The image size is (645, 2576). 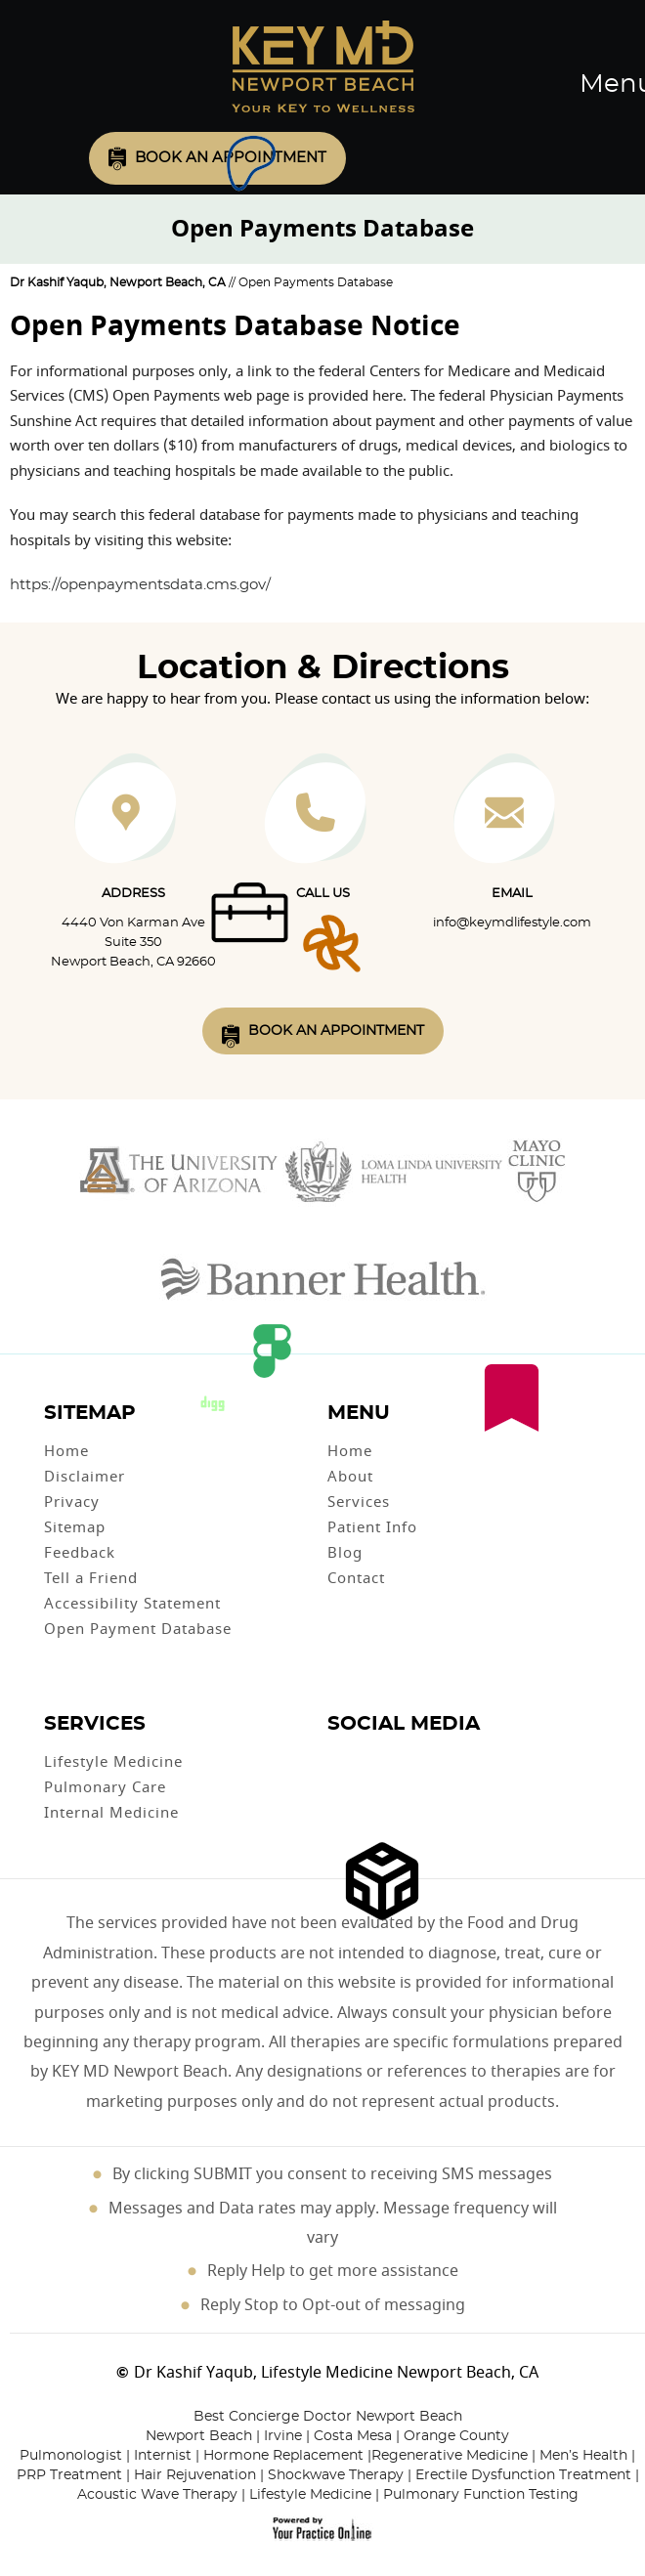 What do you see at coordinates (271, 1350) in the screenshot?
I see `open figma design file` at bounding box center [271, 1350].